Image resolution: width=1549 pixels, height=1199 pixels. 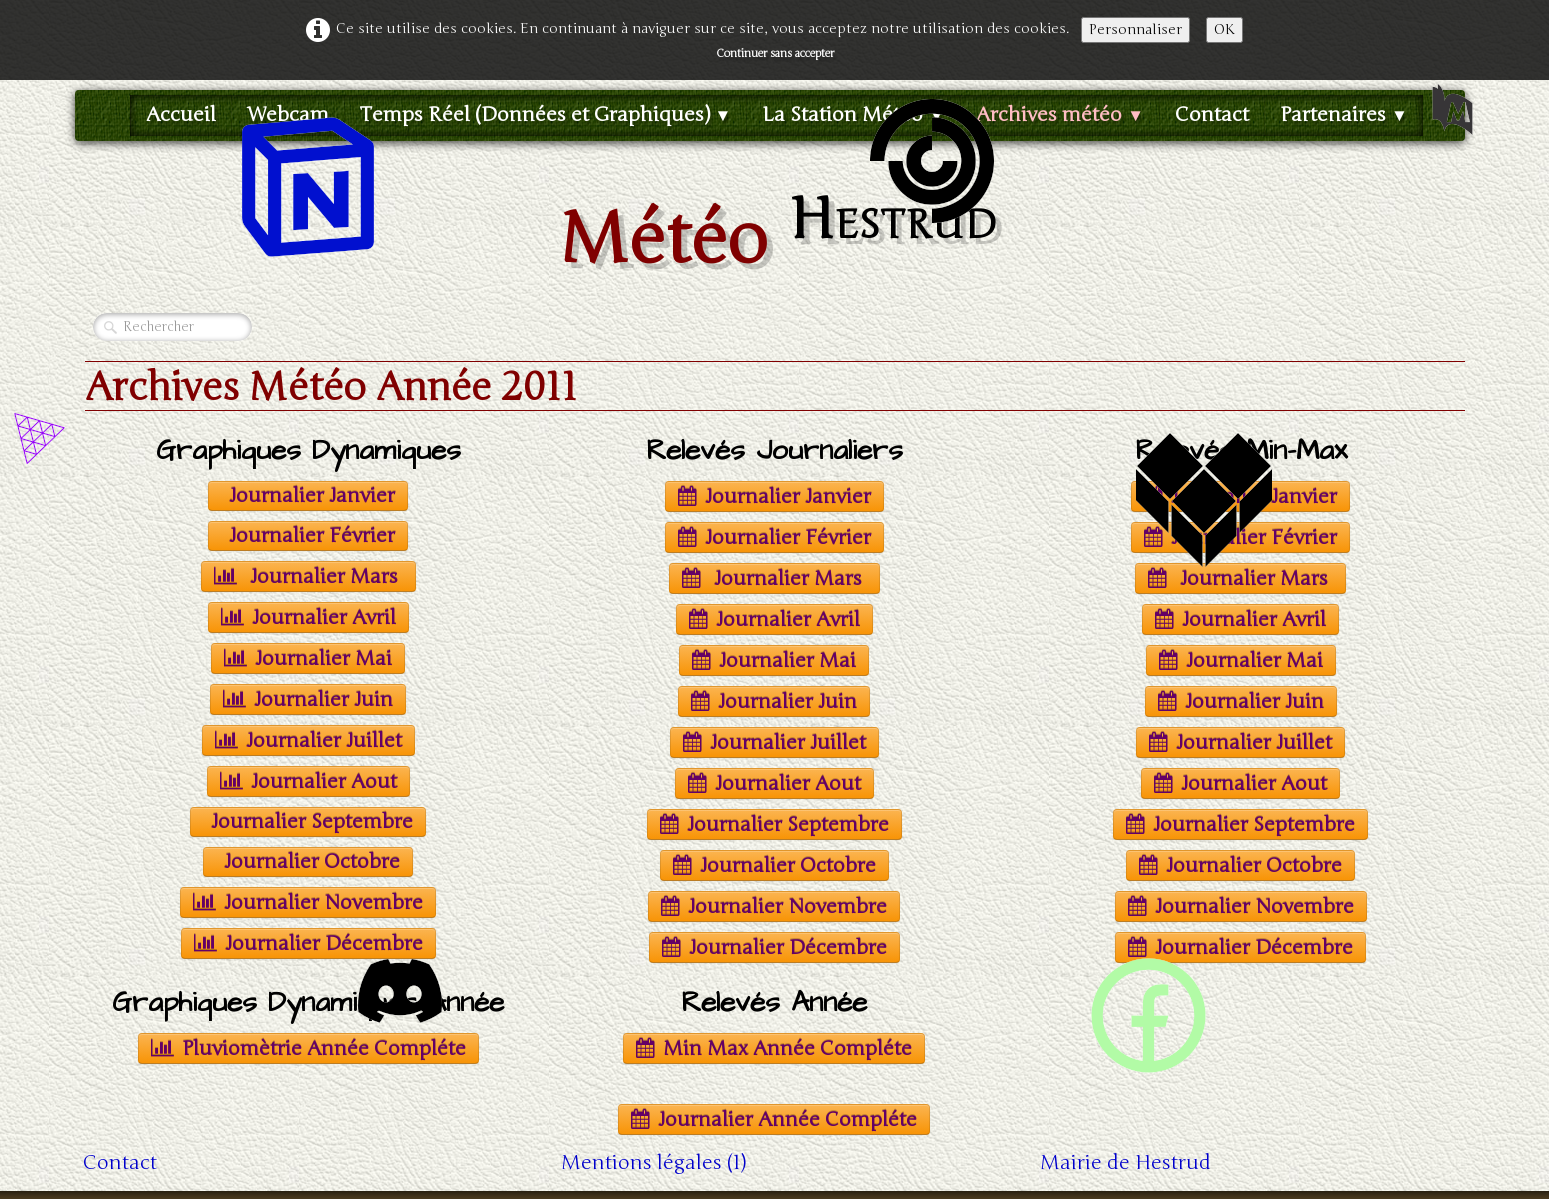 I want to click on connect with Facebook, so click(x=1148, y=1015).